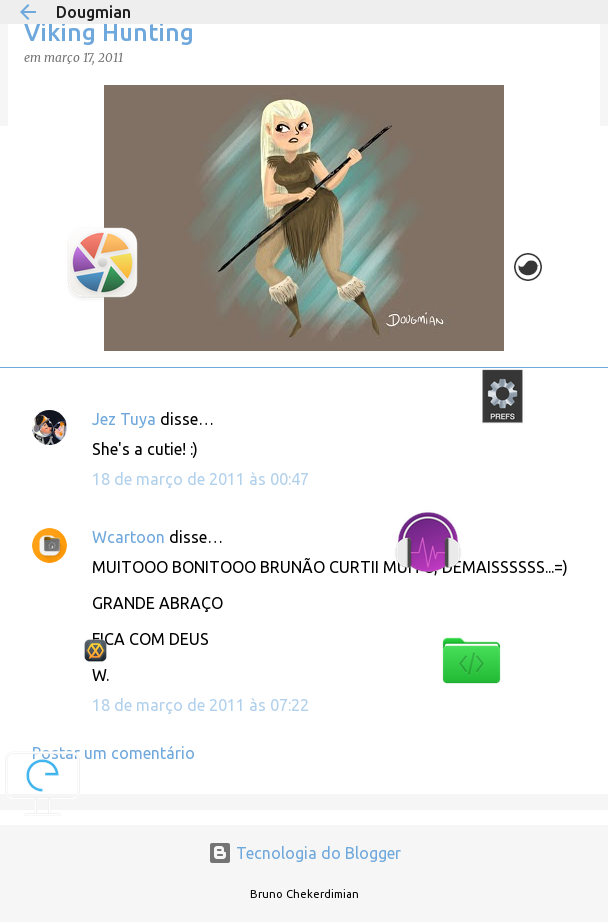 The width and height of the screenshot is (608, 922). Describe the element at coordinates (428, 542) in the screenshot. I see `audio output device connected` at that location.